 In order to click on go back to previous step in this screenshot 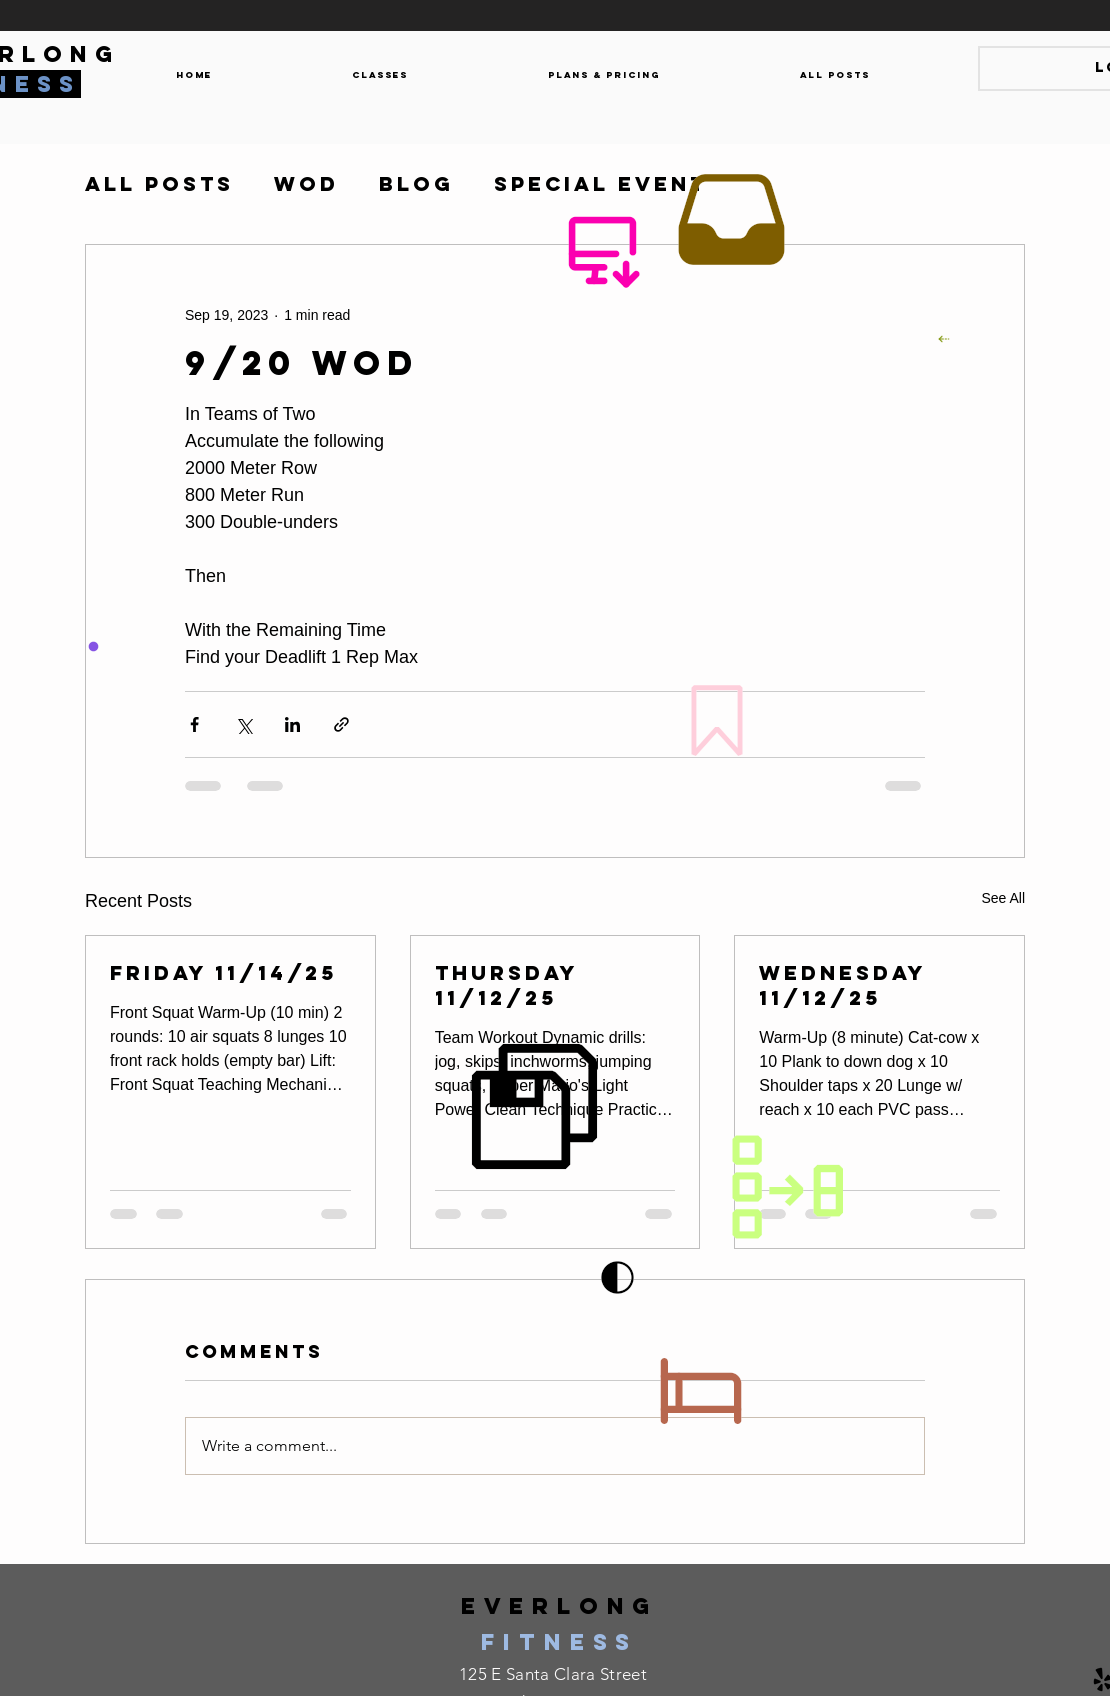, I will do `click(944, 339)`.